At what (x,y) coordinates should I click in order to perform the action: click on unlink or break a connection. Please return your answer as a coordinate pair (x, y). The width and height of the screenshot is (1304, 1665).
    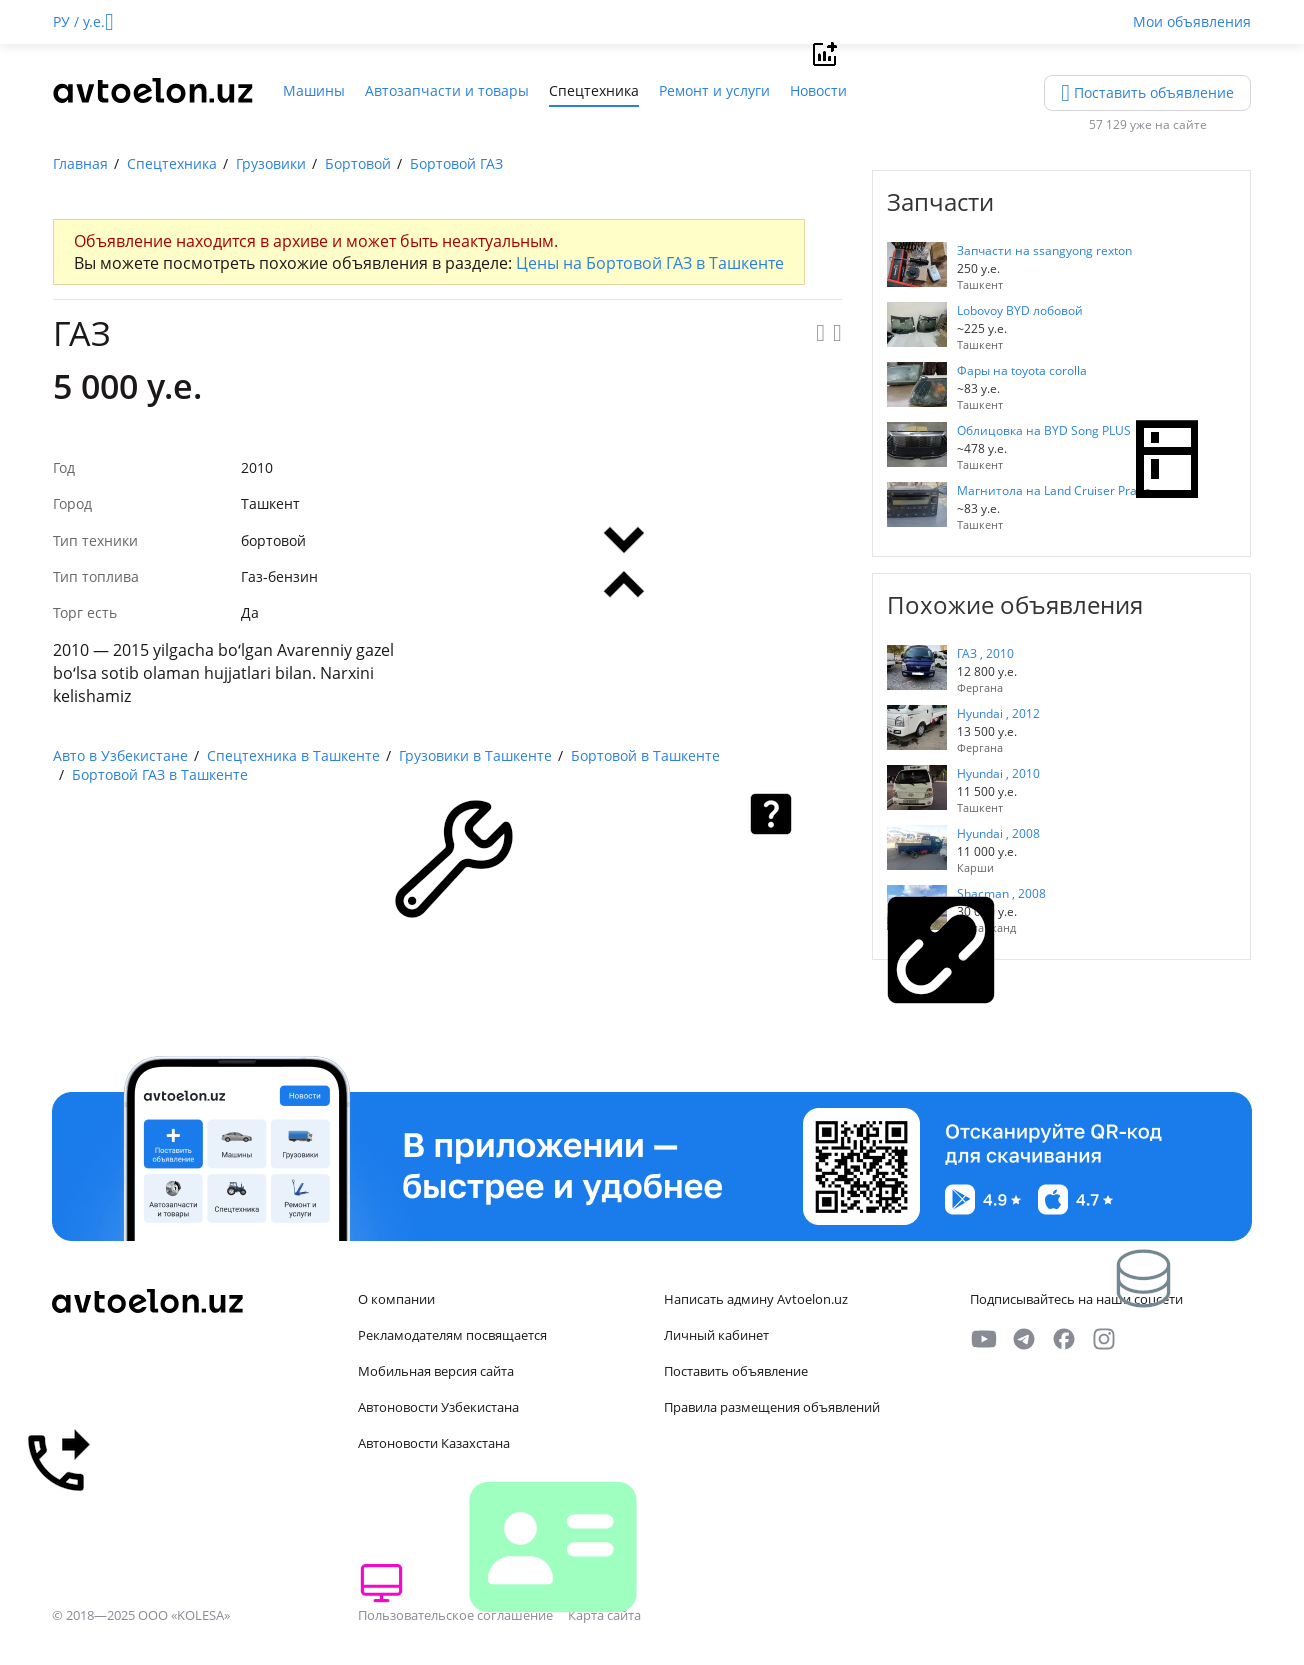
    Looking at the image, I should click on (941, 950).